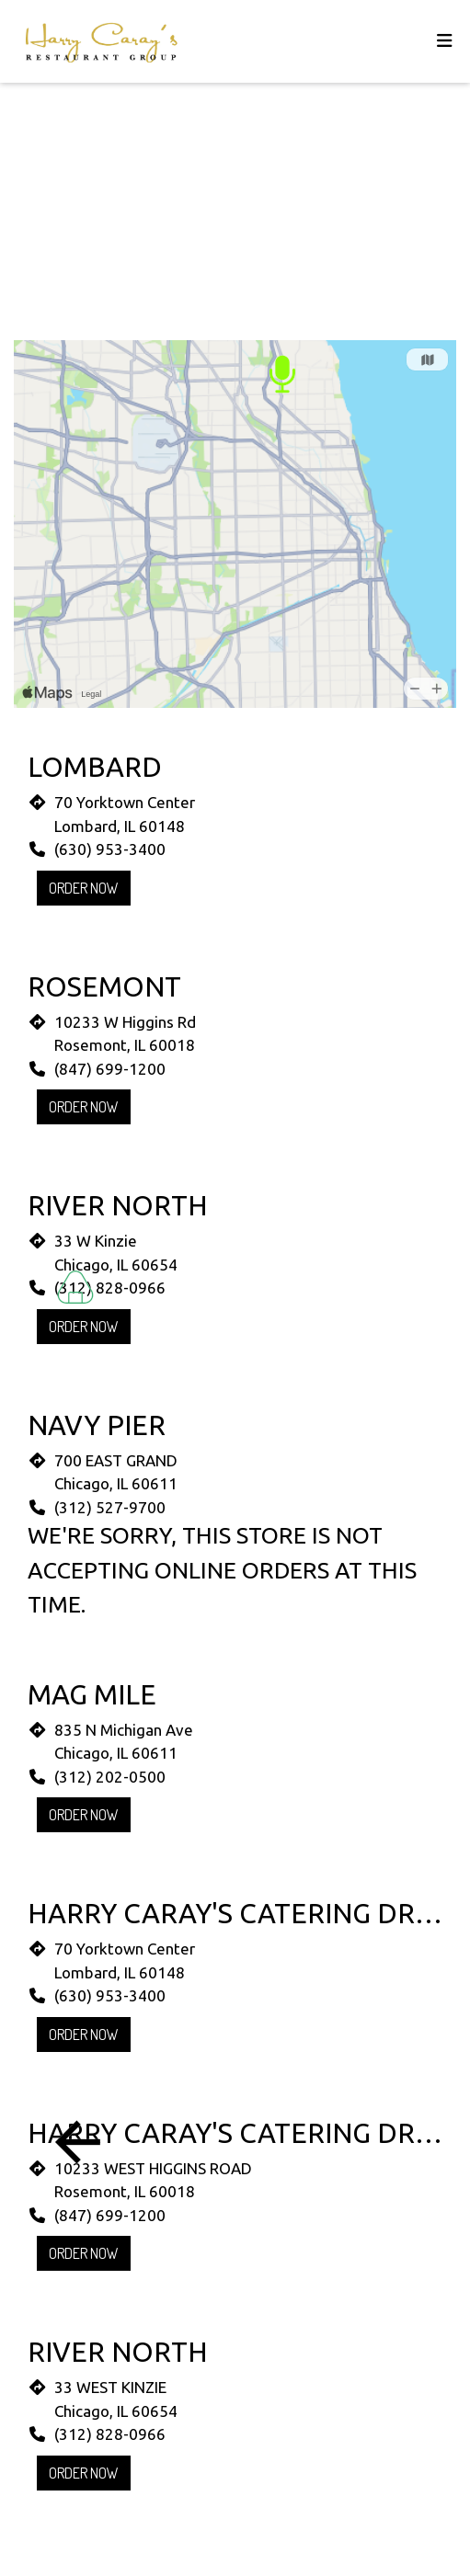  I want to click on go back to the previous screen, so click(78, 2142).